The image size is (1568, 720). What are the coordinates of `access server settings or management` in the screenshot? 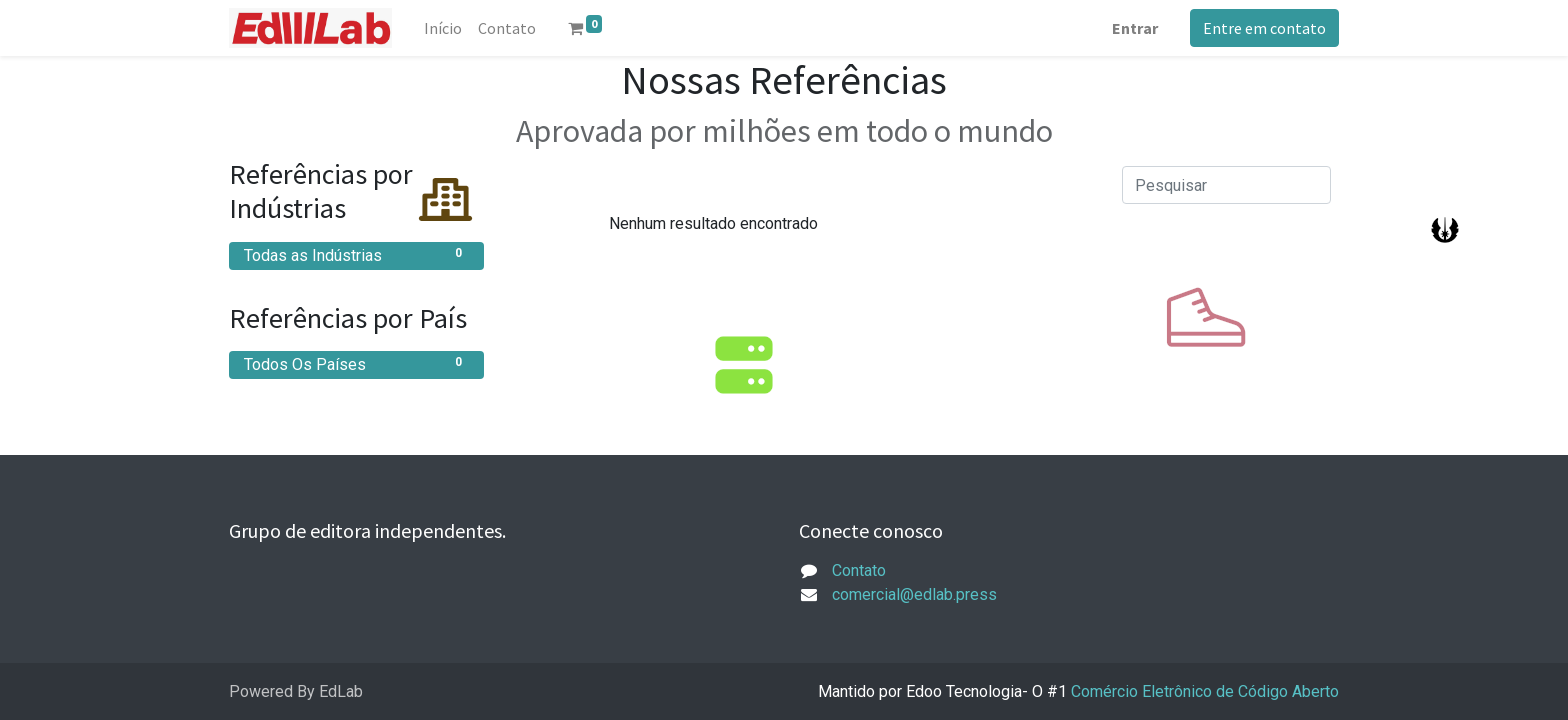 It's located at (744, 365).